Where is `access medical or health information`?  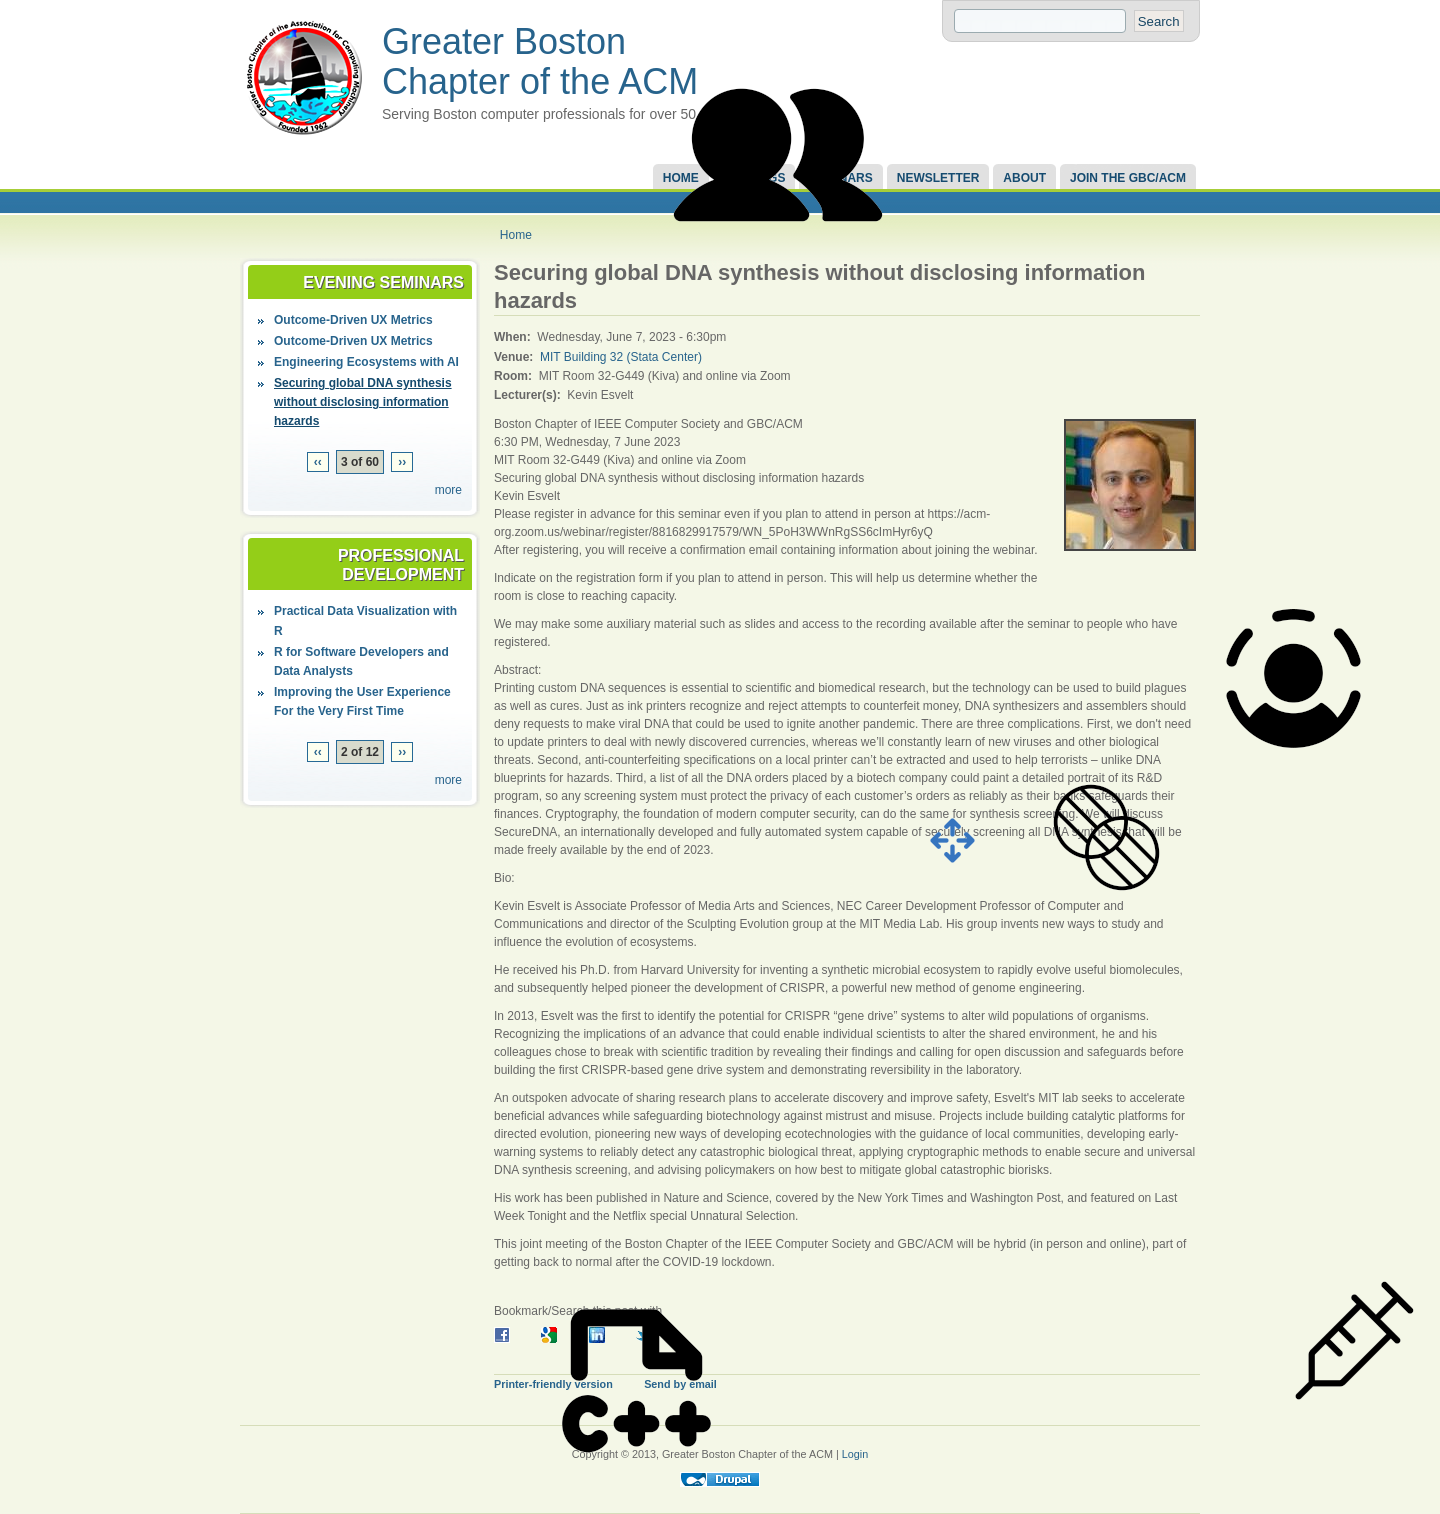 access medical or health information is located at coordinates (1354, 1340).